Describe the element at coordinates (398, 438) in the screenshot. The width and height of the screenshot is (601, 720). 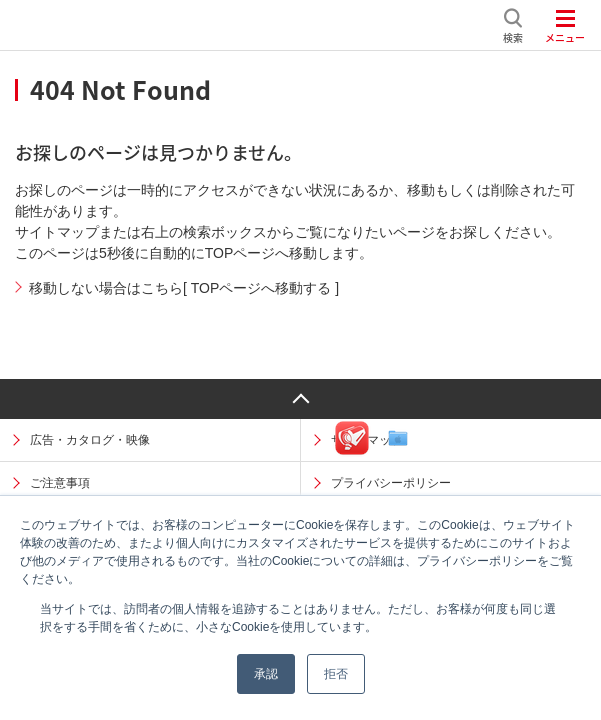
I see `open apple system folder` at that location.